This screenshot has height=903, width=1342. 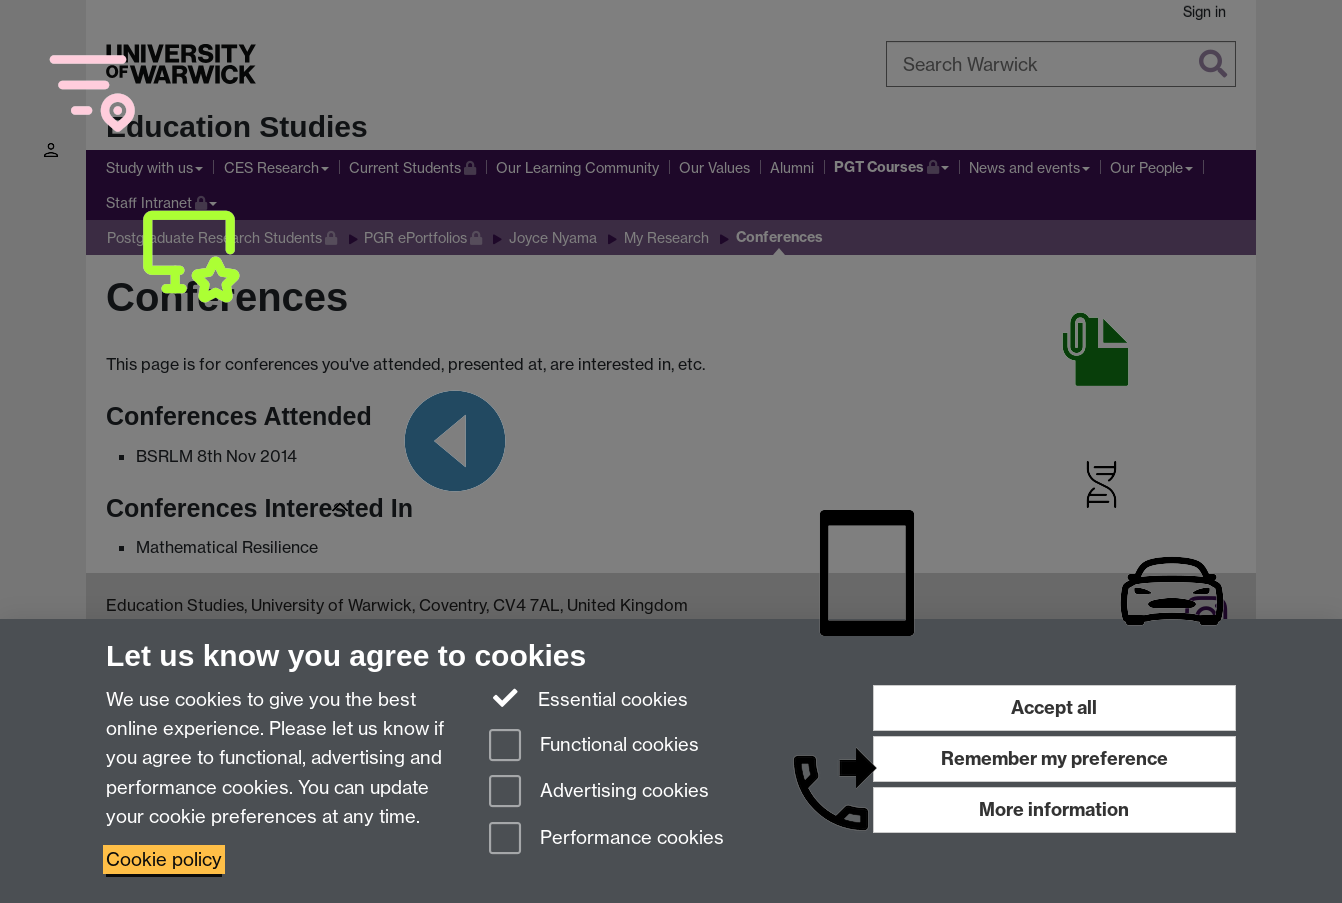 What do you see at coordinates (340, 507) in the screenshot?
I see `collapse an expanded section` at bounding box center [340, 507].